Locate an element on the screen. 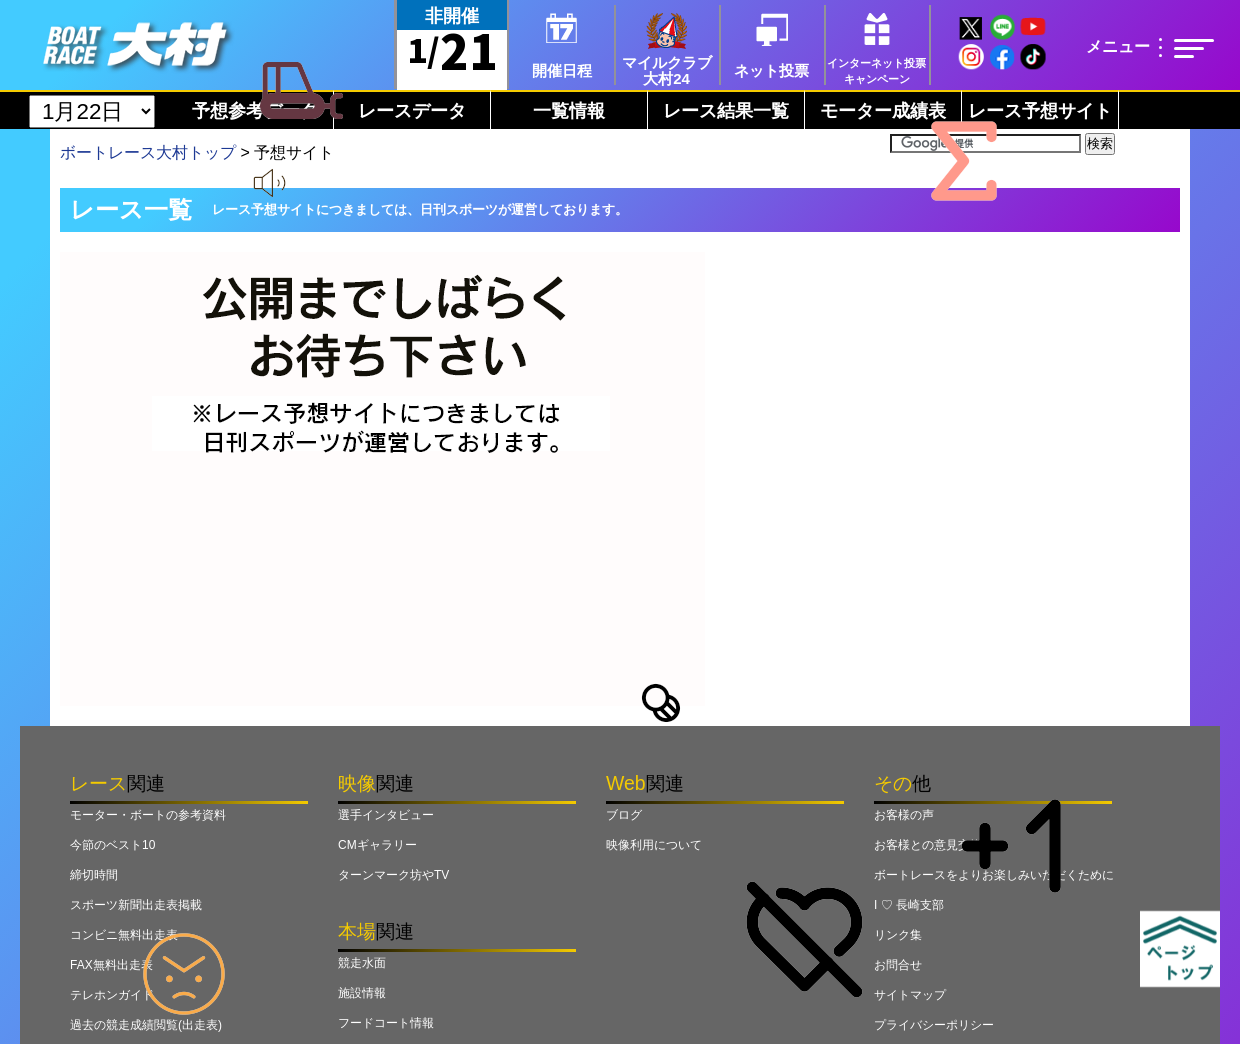  construction or building feature is located at coordinates (301, 90).